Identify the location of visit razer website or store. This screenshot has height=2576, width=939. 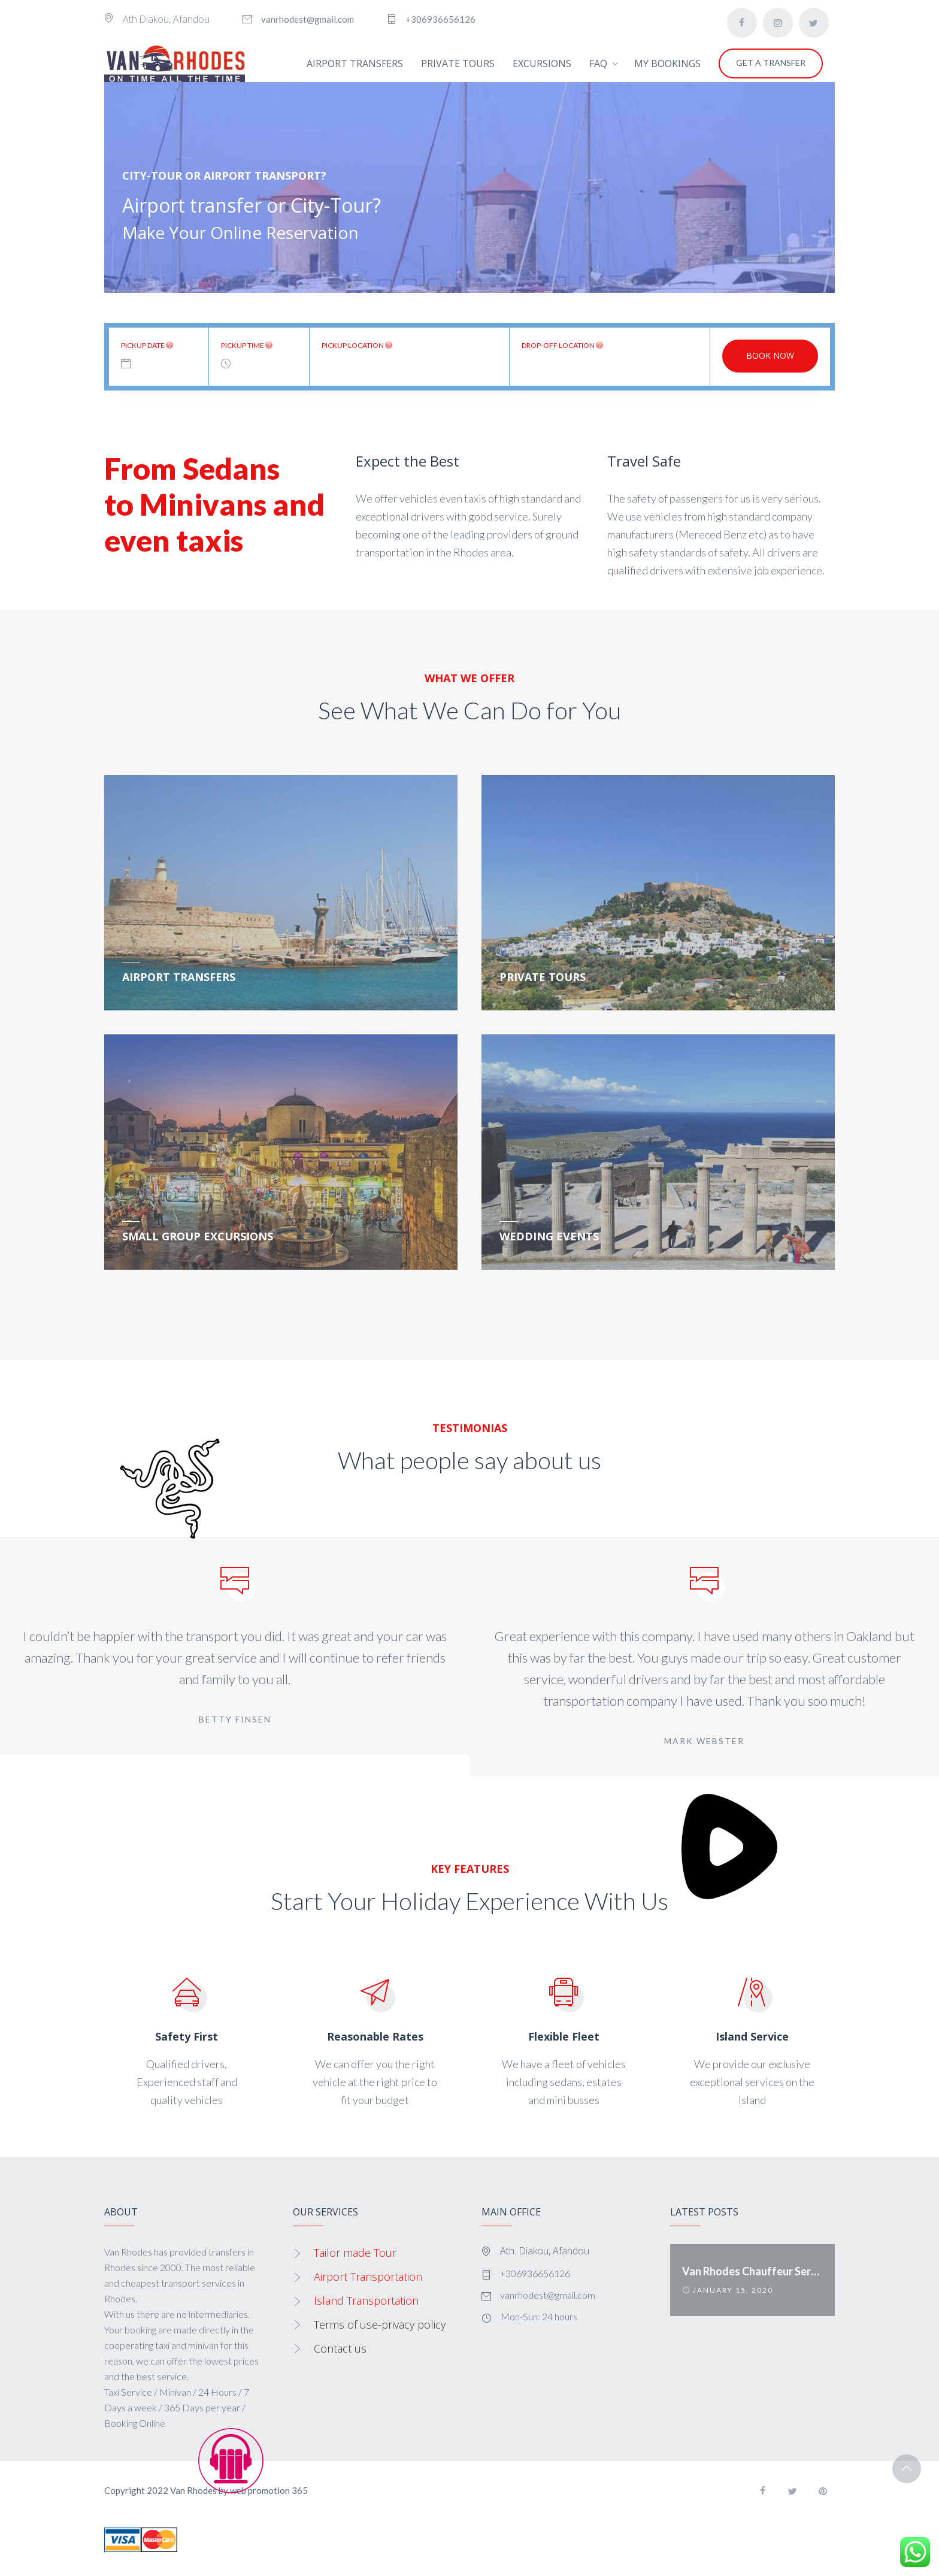
(169, 1488).